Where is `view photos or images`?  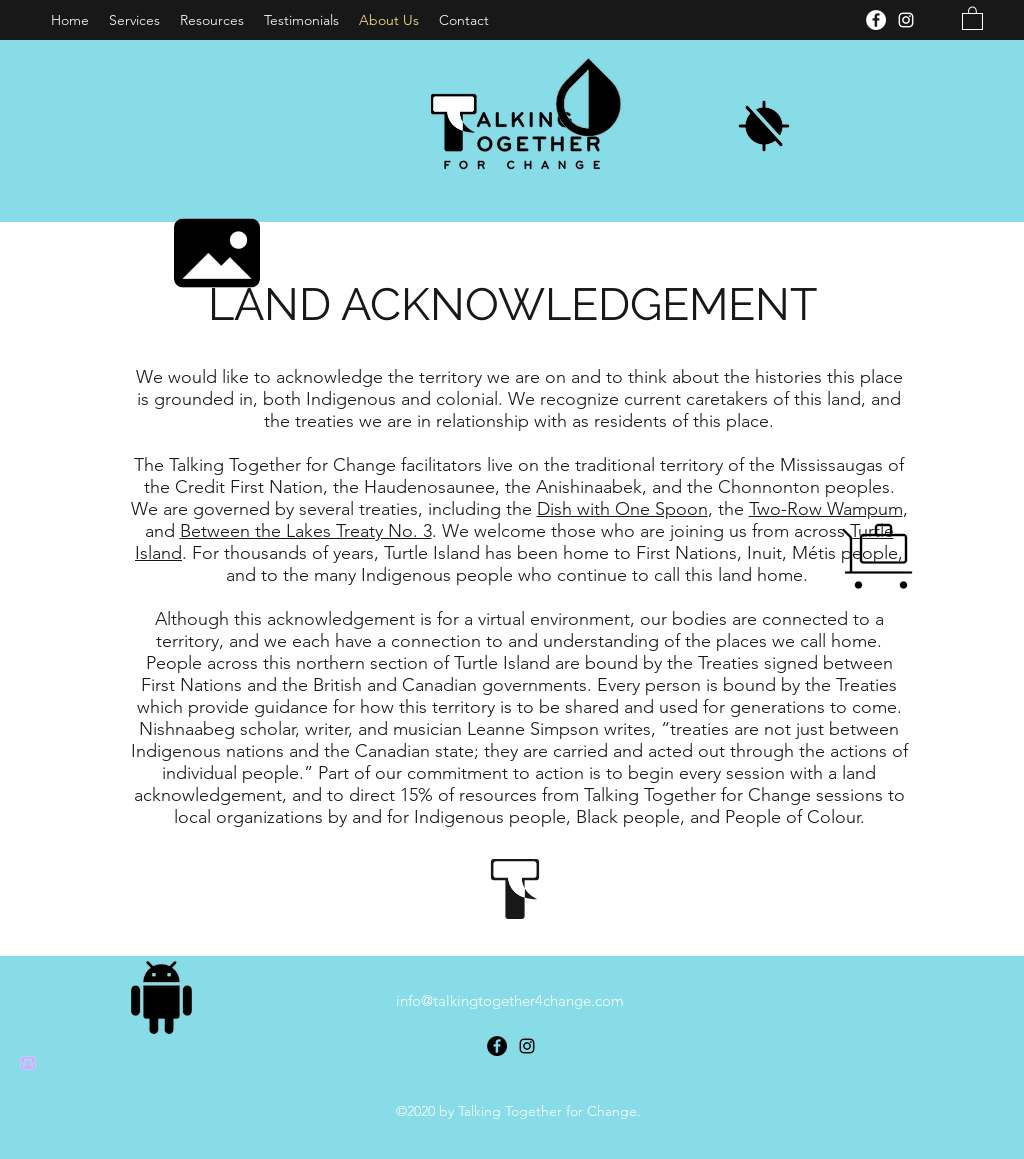
view photos or images is located at coordinates (217, 253).